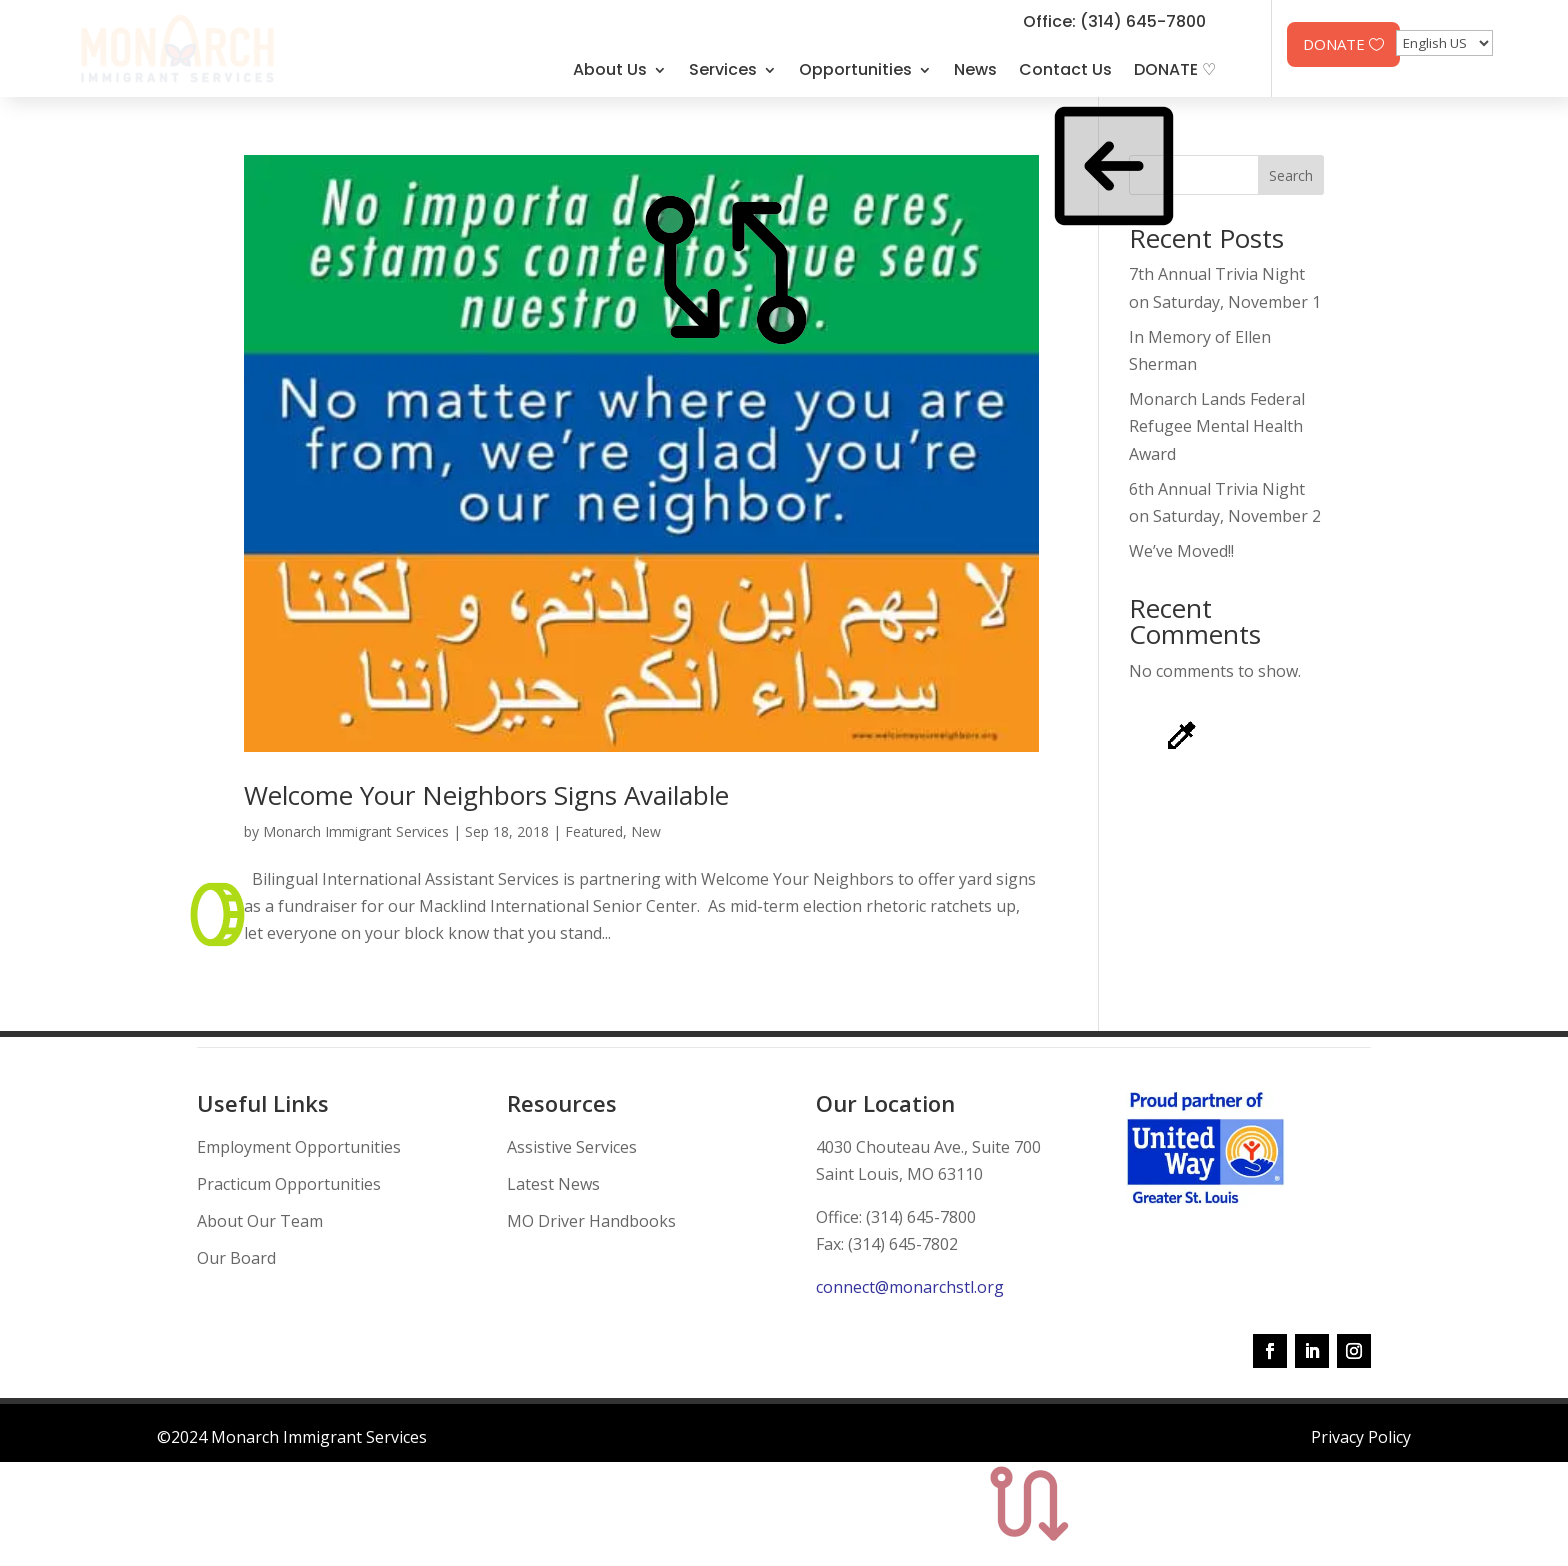 The image size is (1568, 1566). What do you see at coordinates (726, 270) in the screenshot?
I see `view code changes between versions` at bounding box center [726, 270].